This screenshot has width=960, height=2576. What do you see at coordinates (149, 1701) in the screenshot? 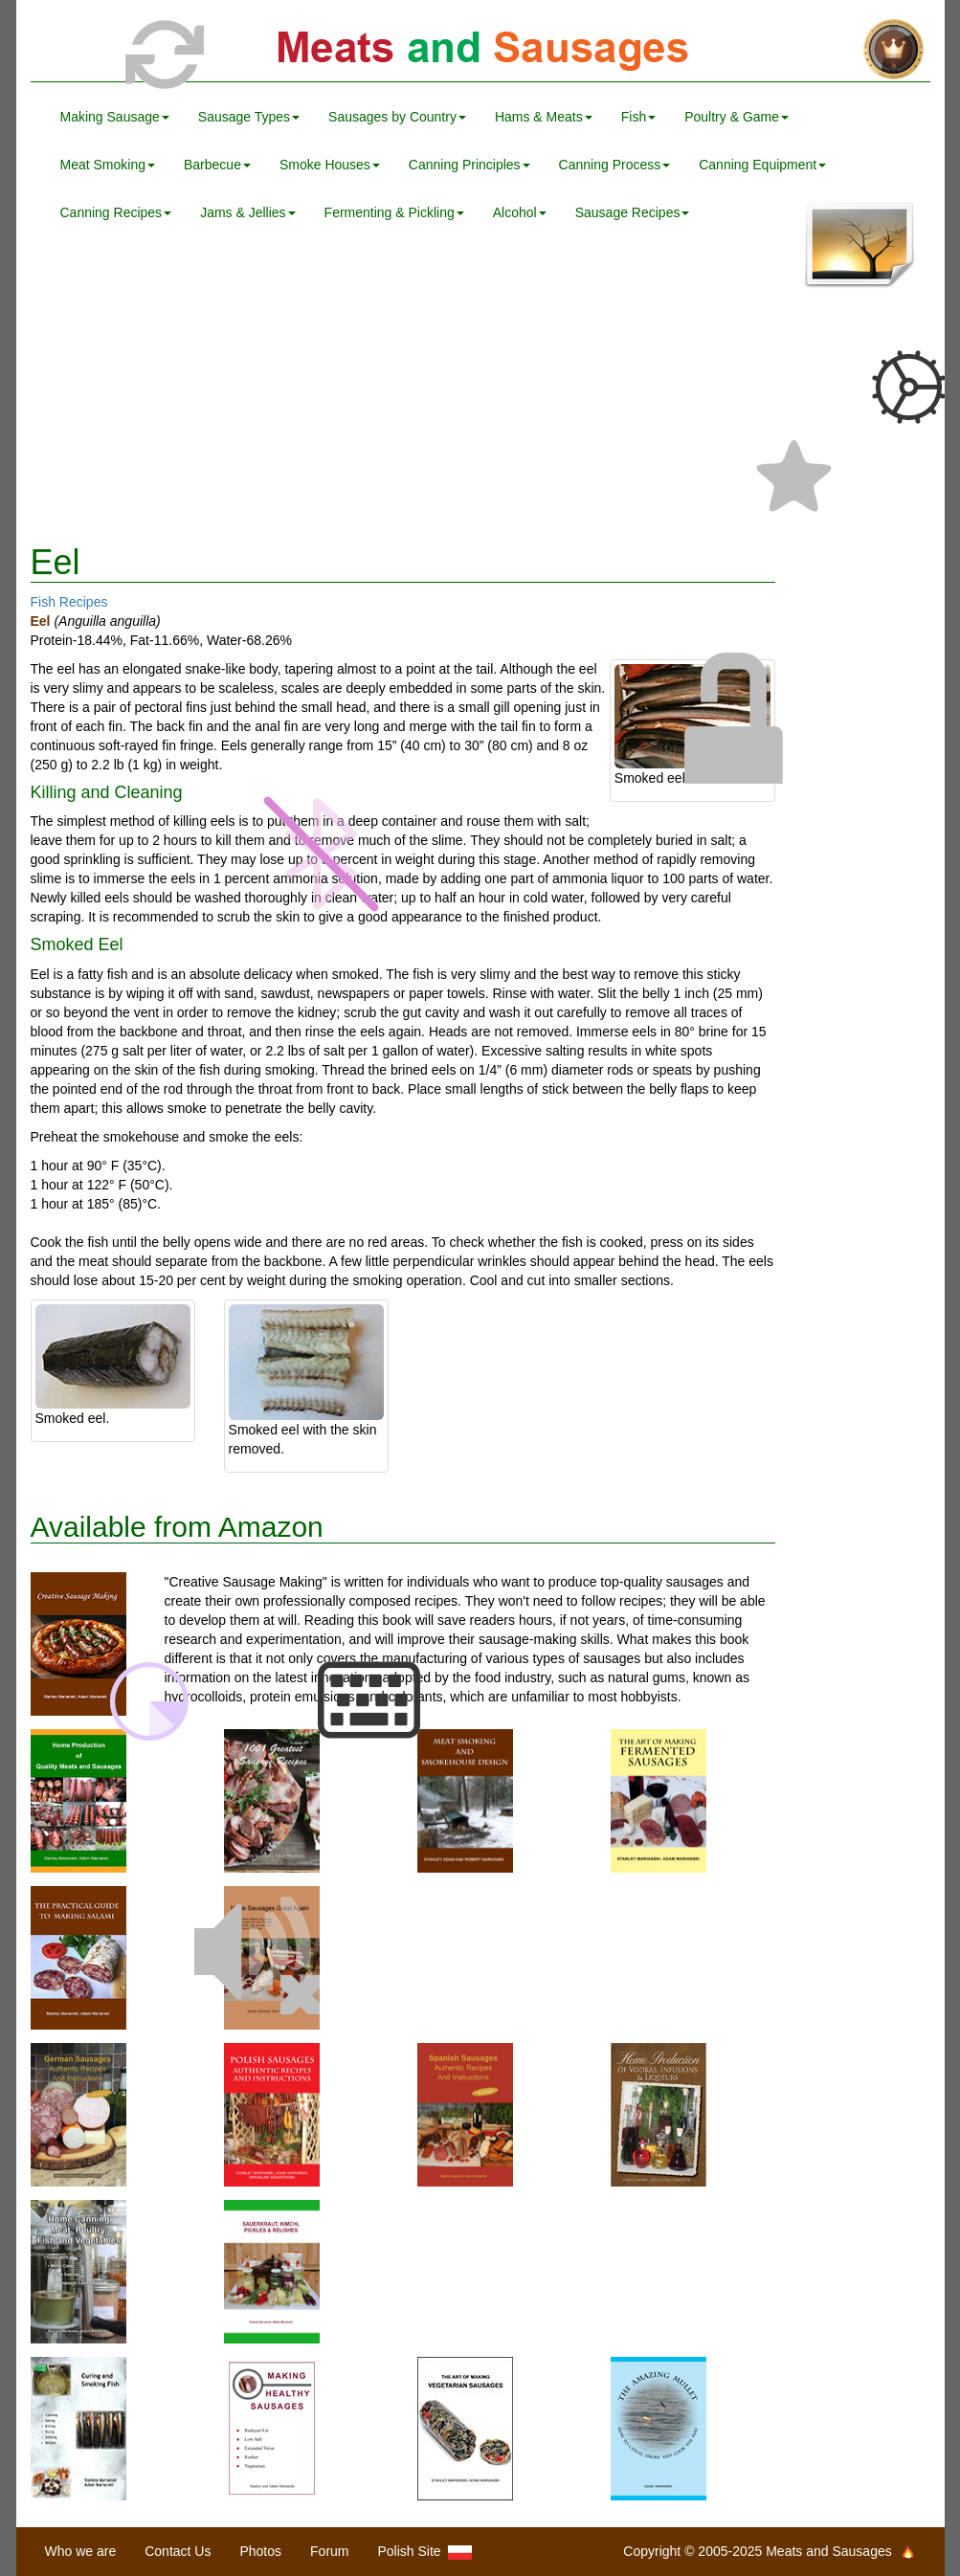
I see `view disk storage usage` at bounding box center [149, 1701].